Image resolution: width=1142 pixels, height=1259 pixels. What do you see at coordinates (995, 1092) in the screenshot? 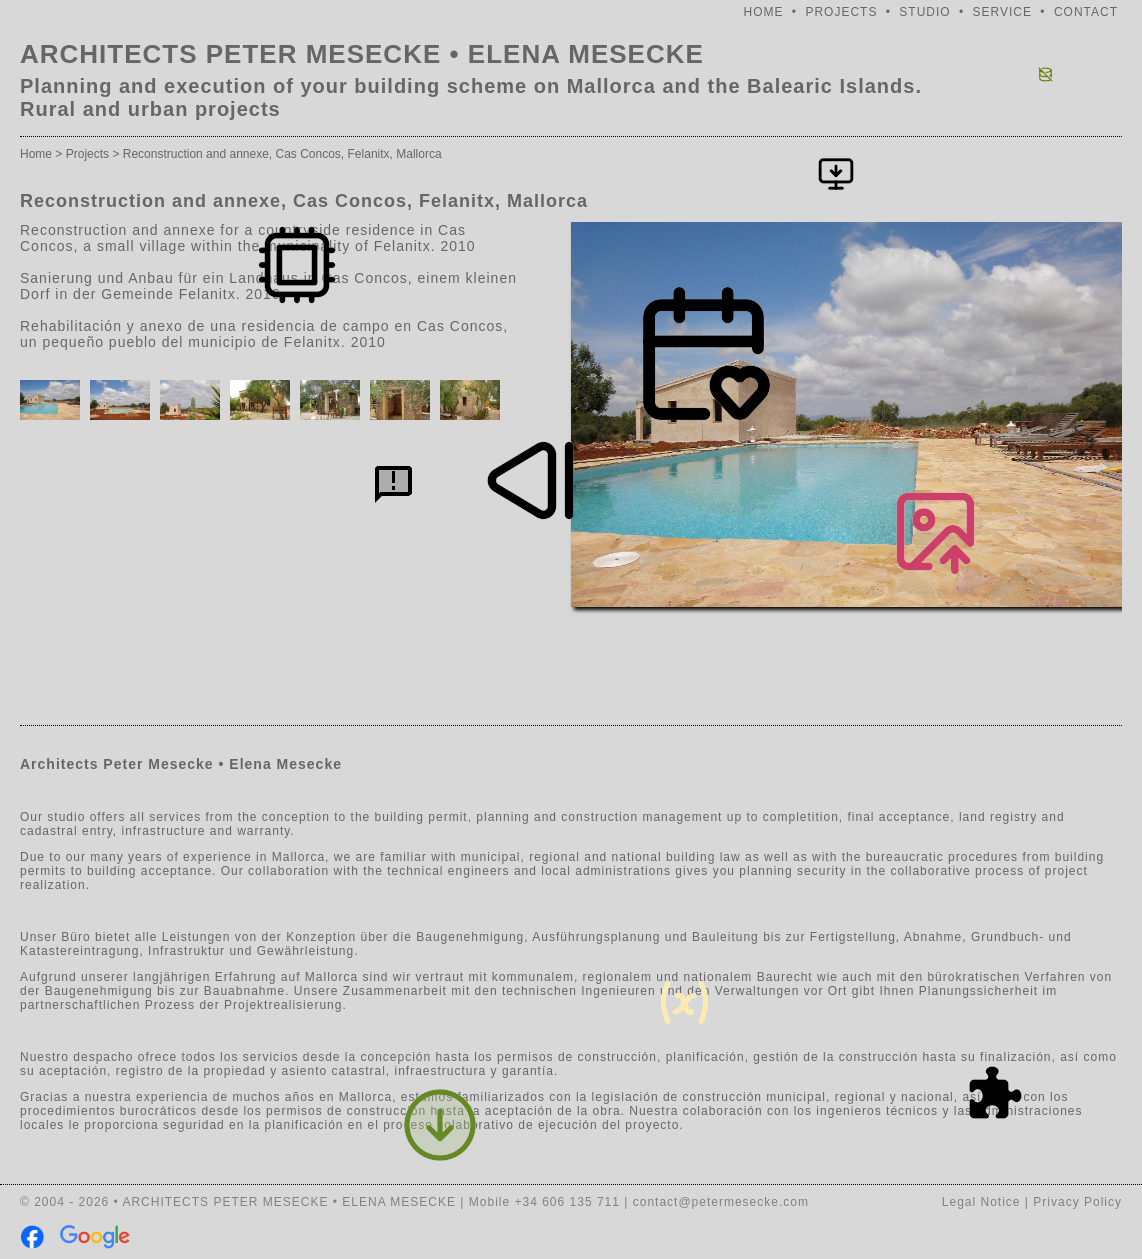
I see `access plugins or extensions` at bounding box center [995, 1092].